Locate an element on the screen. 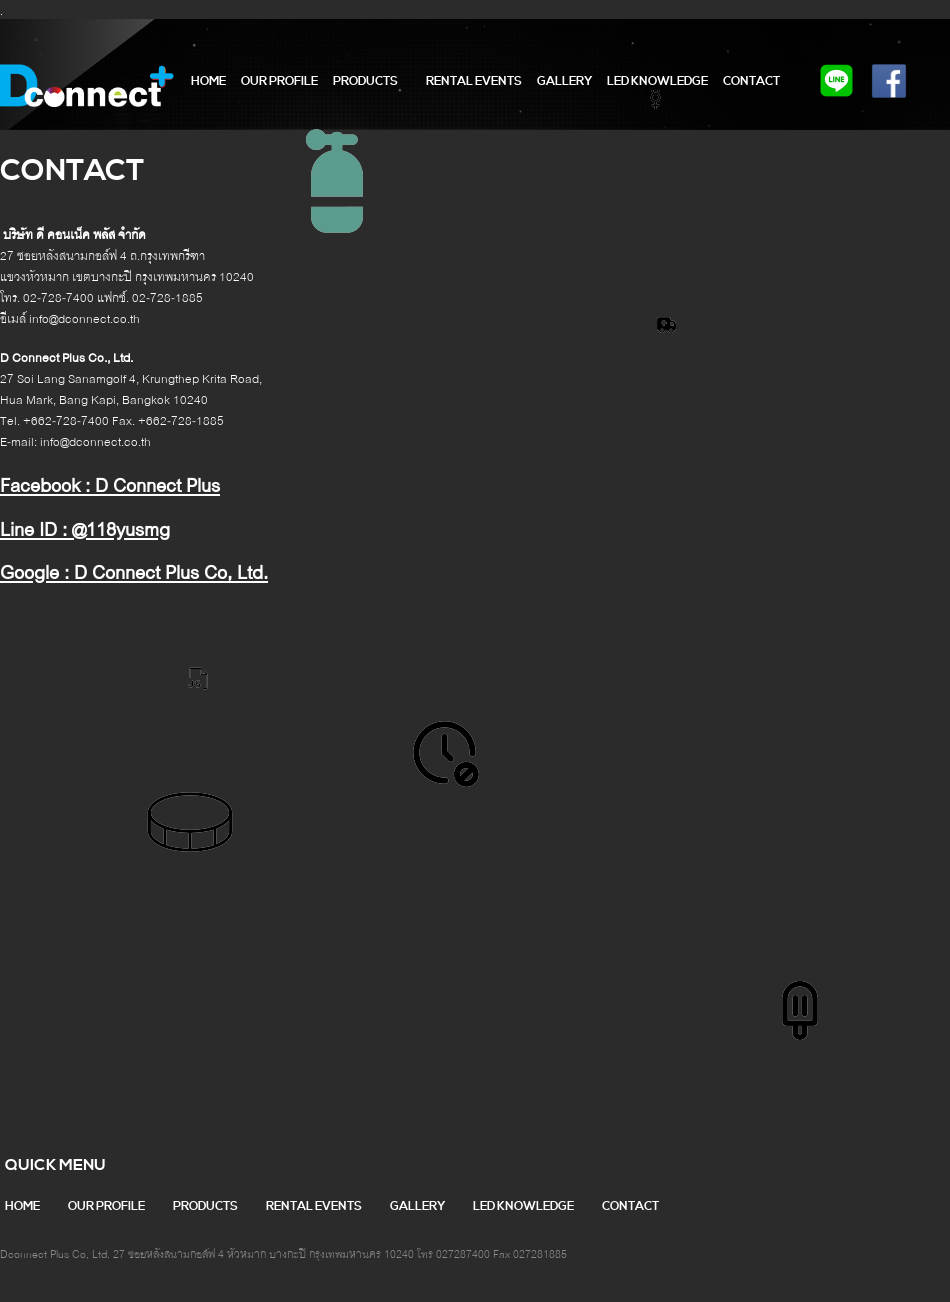 The width and height of the screenshot is (950, 1302). javascript file in a project directory is located at coordinates (198, 678).